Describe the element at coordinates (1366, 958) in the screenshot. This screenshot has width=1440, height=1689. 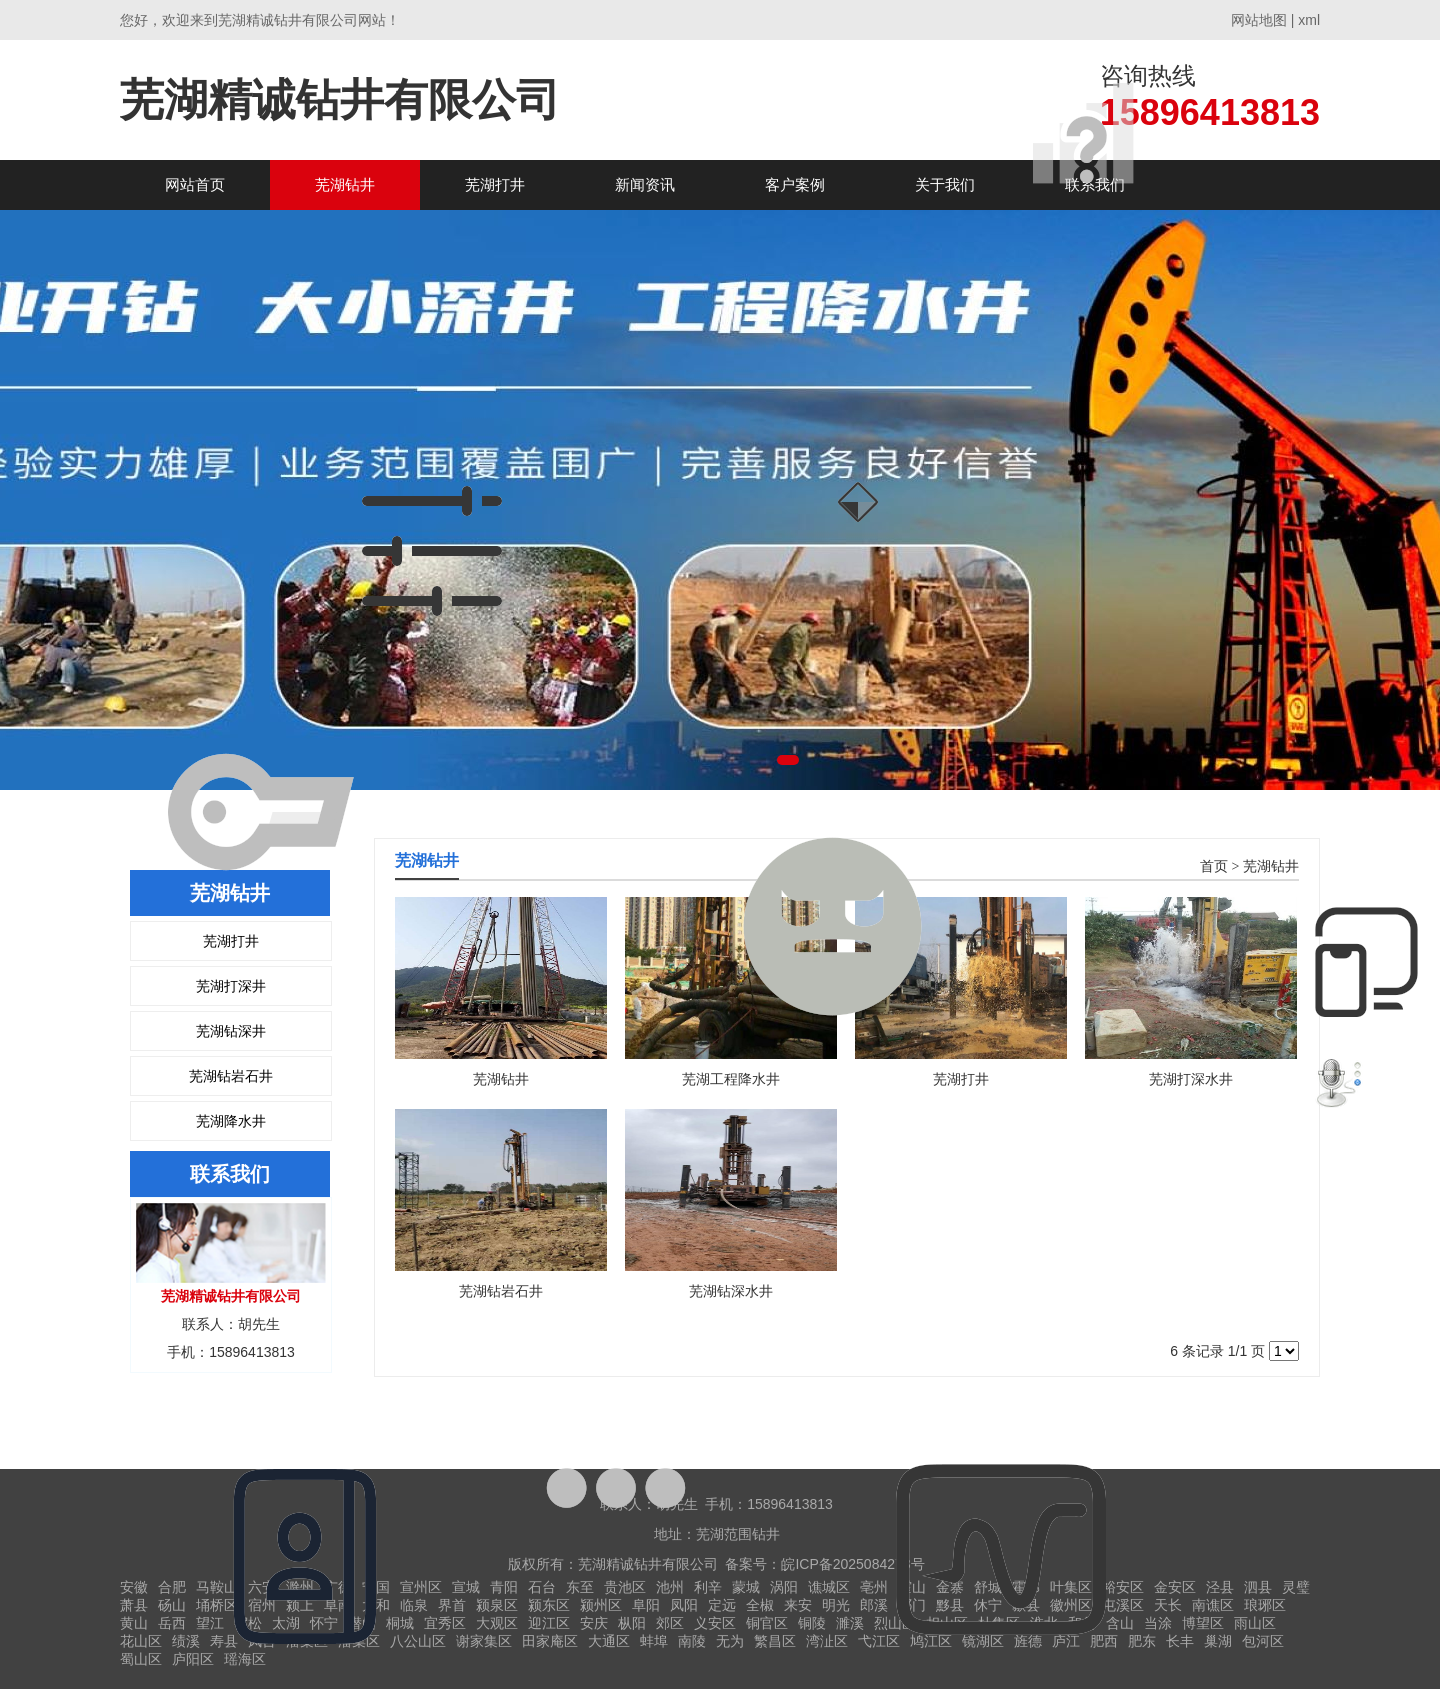
I see `link or sync devices together` at that location.